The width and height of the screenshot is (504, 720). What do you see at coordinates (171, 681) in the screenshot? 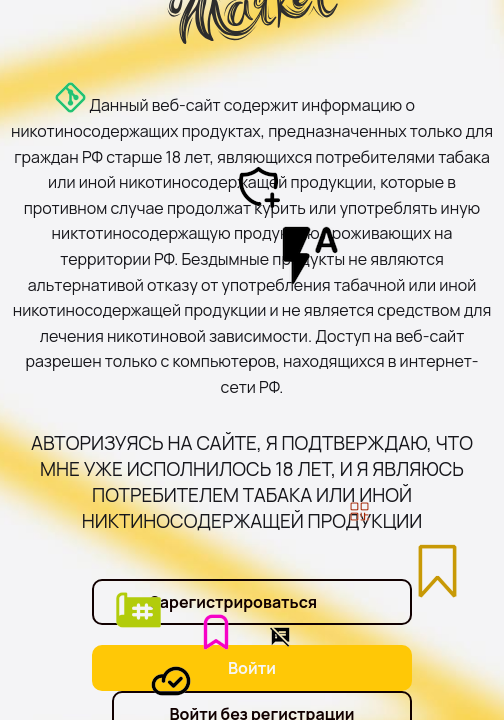
I see `file successfully uploaded to cloud storage` at bounding box center [171, 681].